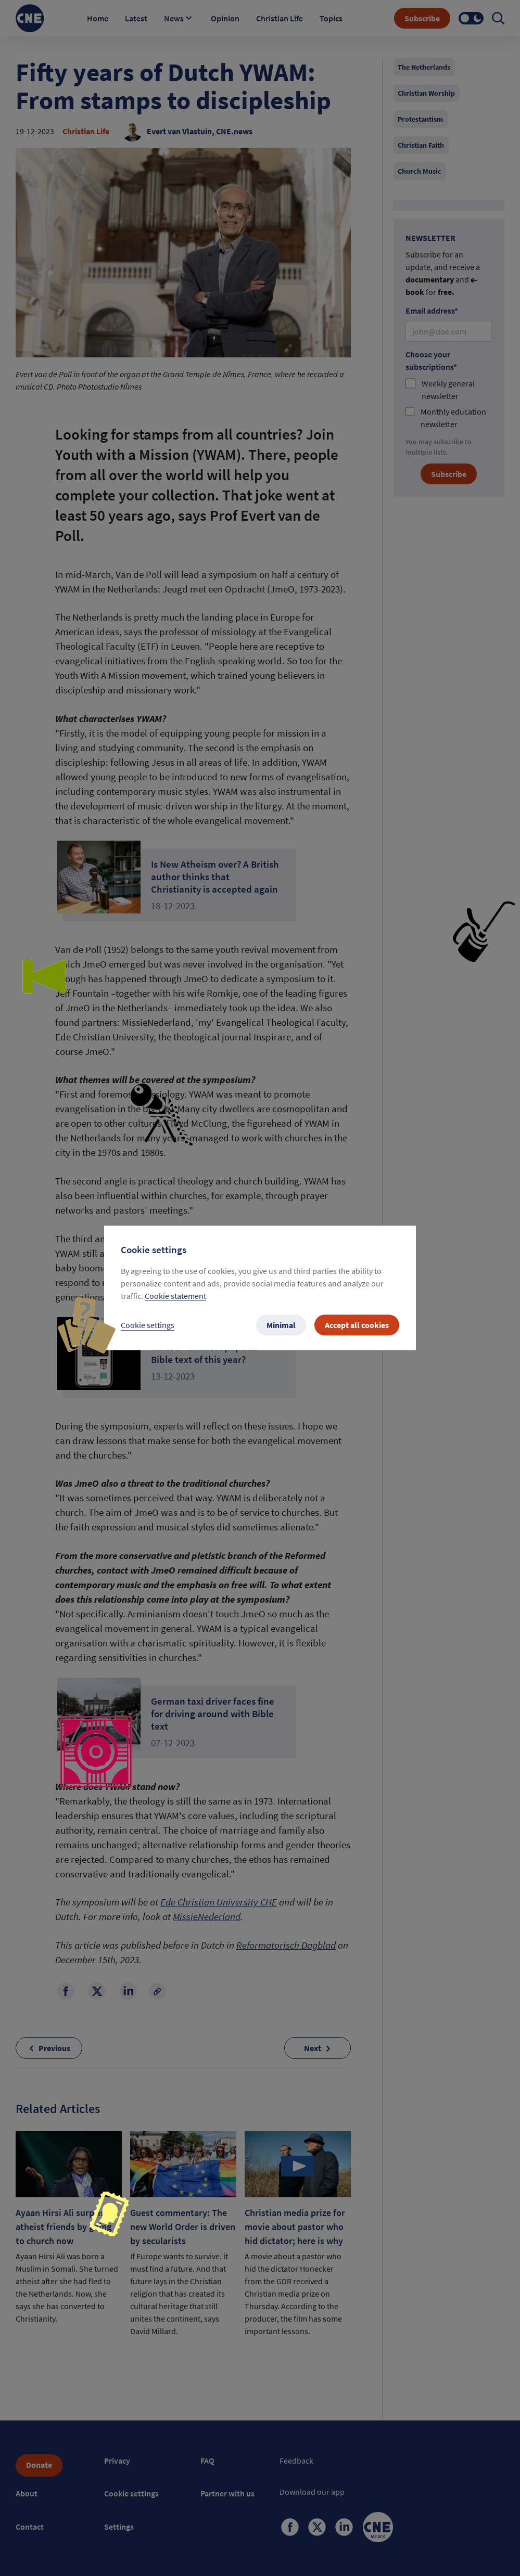  What do you see at coordinates (86, 1325) in the screenshot?
I see `draw a random card from the deck` at bounding box center [86, 1325].